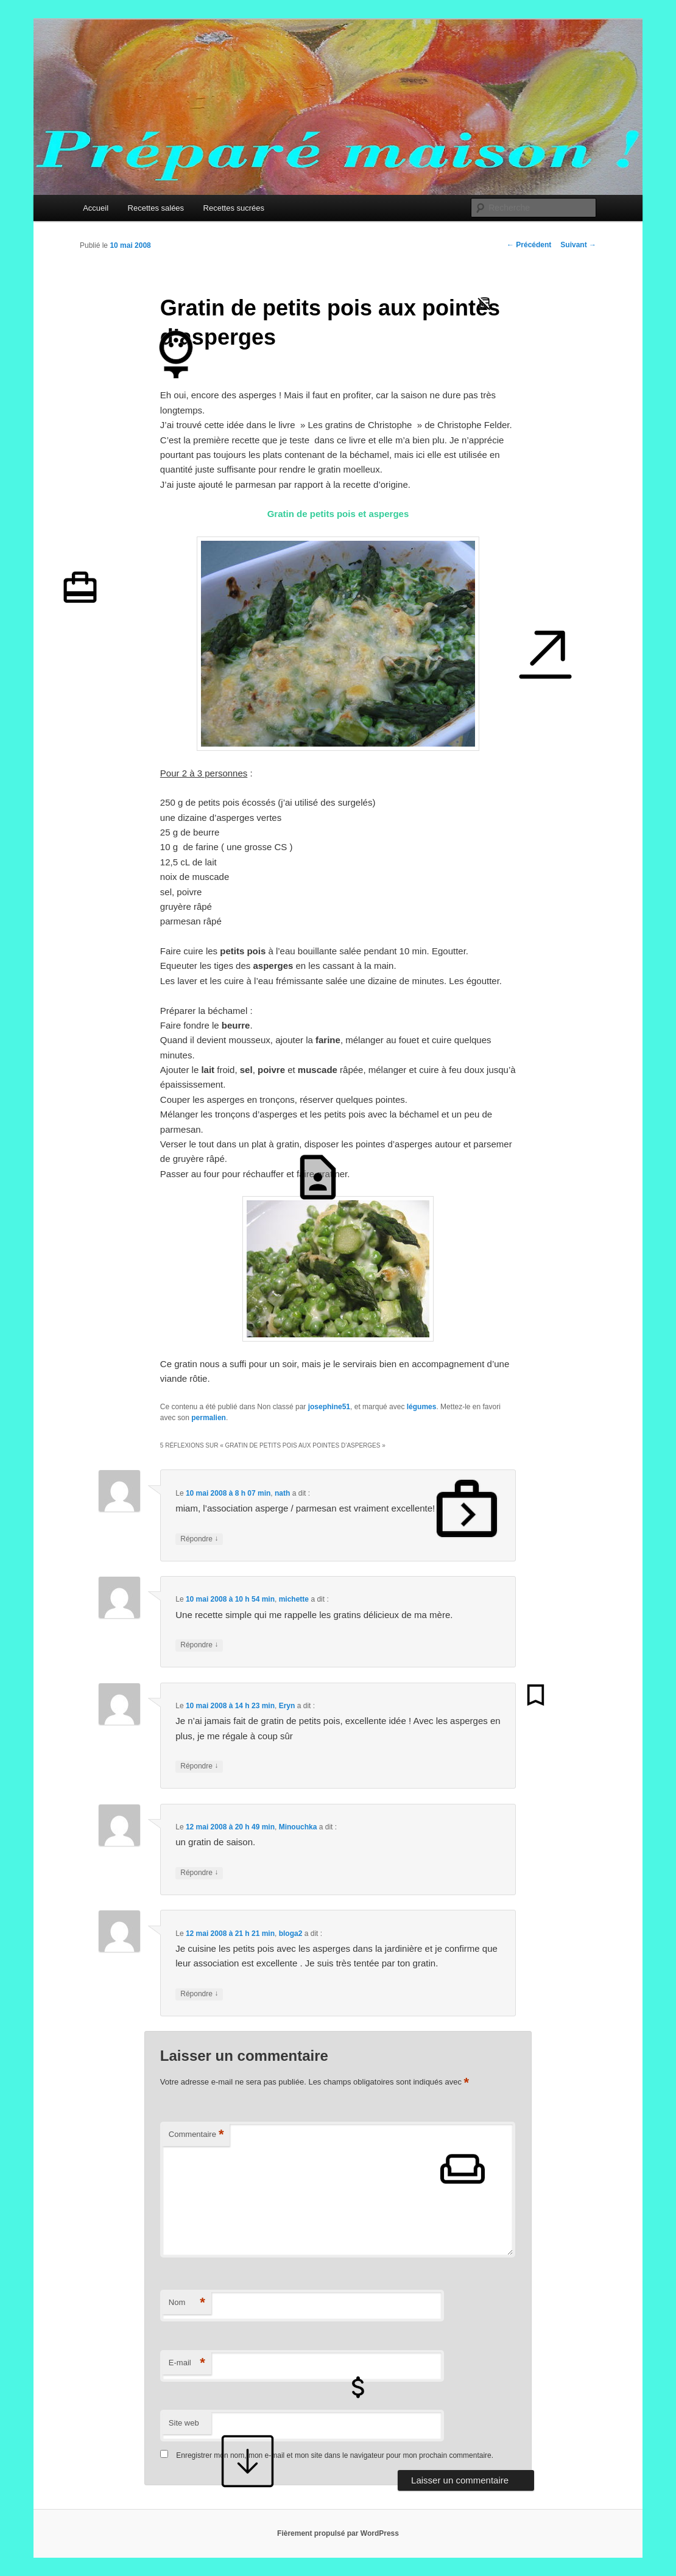 The height and width of the screenshot is (2576, 676). Describe the element at coordinates (176, 354) in the screenshot. I see `access golf-related features or scores` at that location.